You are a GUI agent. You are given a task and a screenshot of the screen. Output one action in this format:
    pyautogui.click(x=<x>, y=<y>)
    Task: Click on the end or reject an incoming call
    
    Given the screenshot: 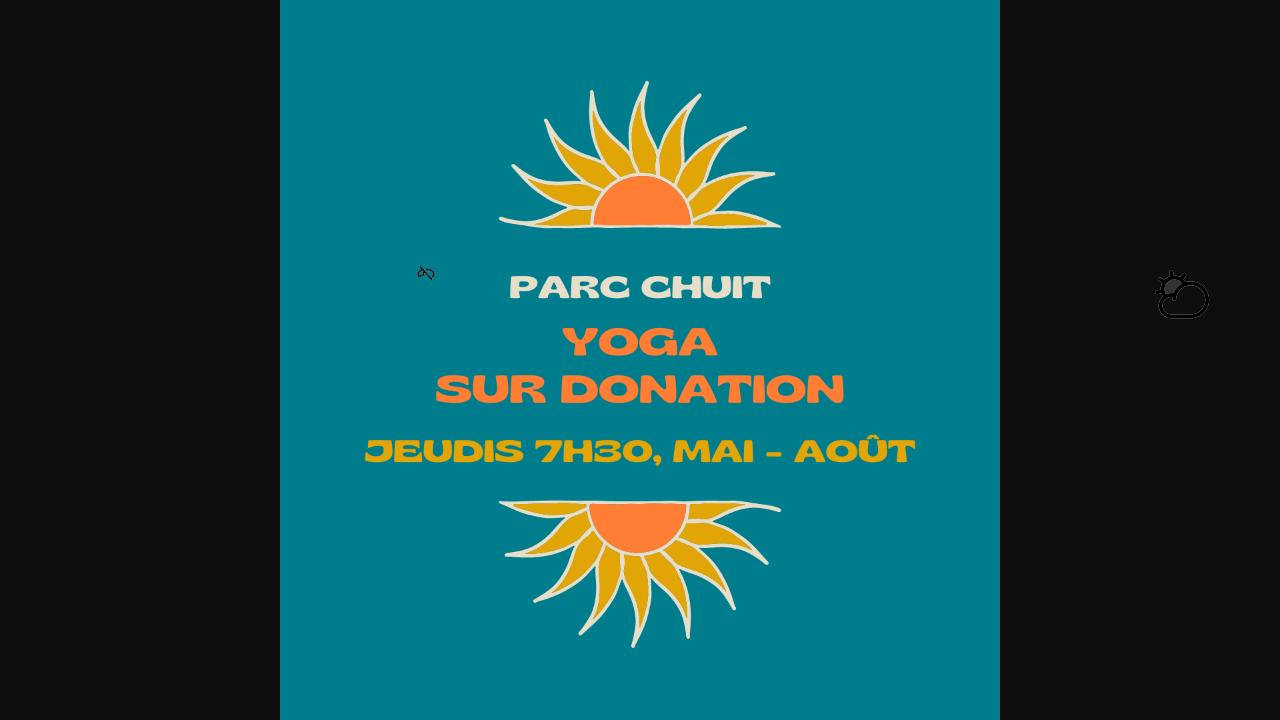 What is the action you would take?
    pyautogui.click(x=426, y=273)
    